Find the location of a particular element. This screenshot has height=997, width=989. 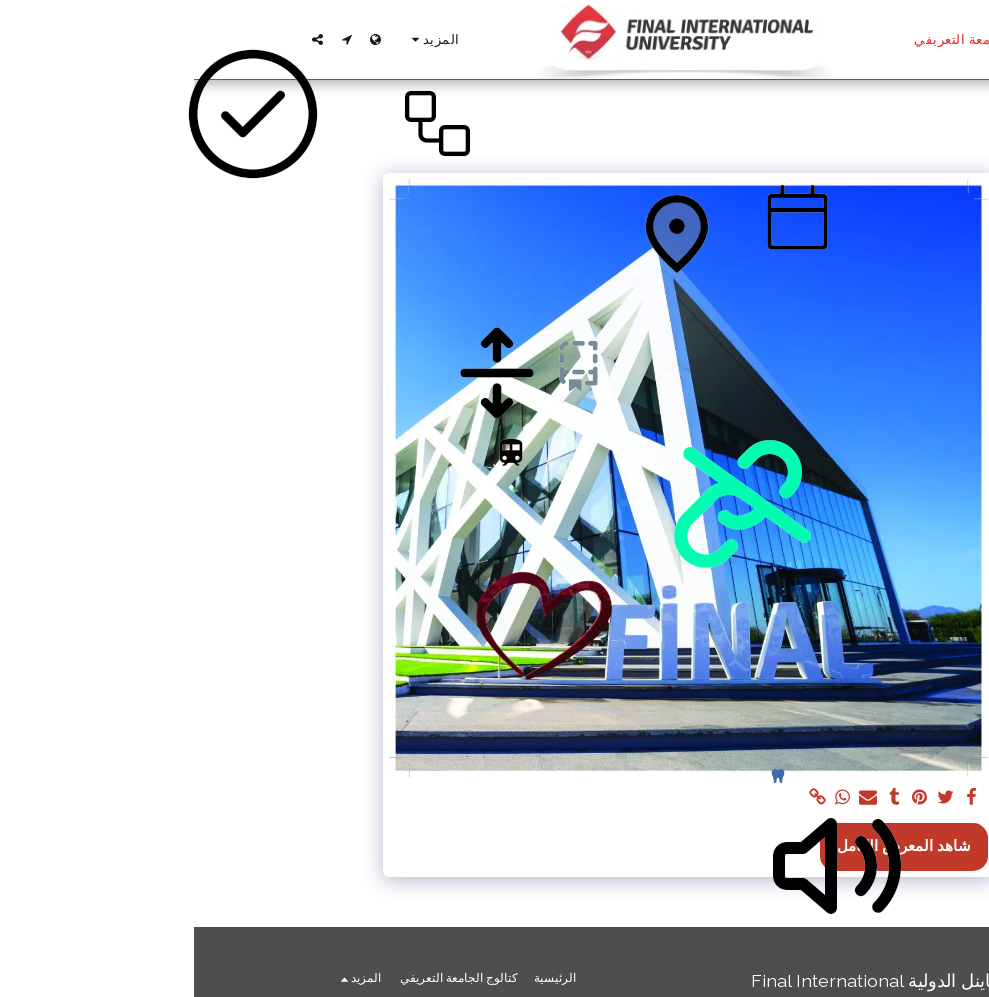

create a new repository from template is located at coordinates (578, 366).